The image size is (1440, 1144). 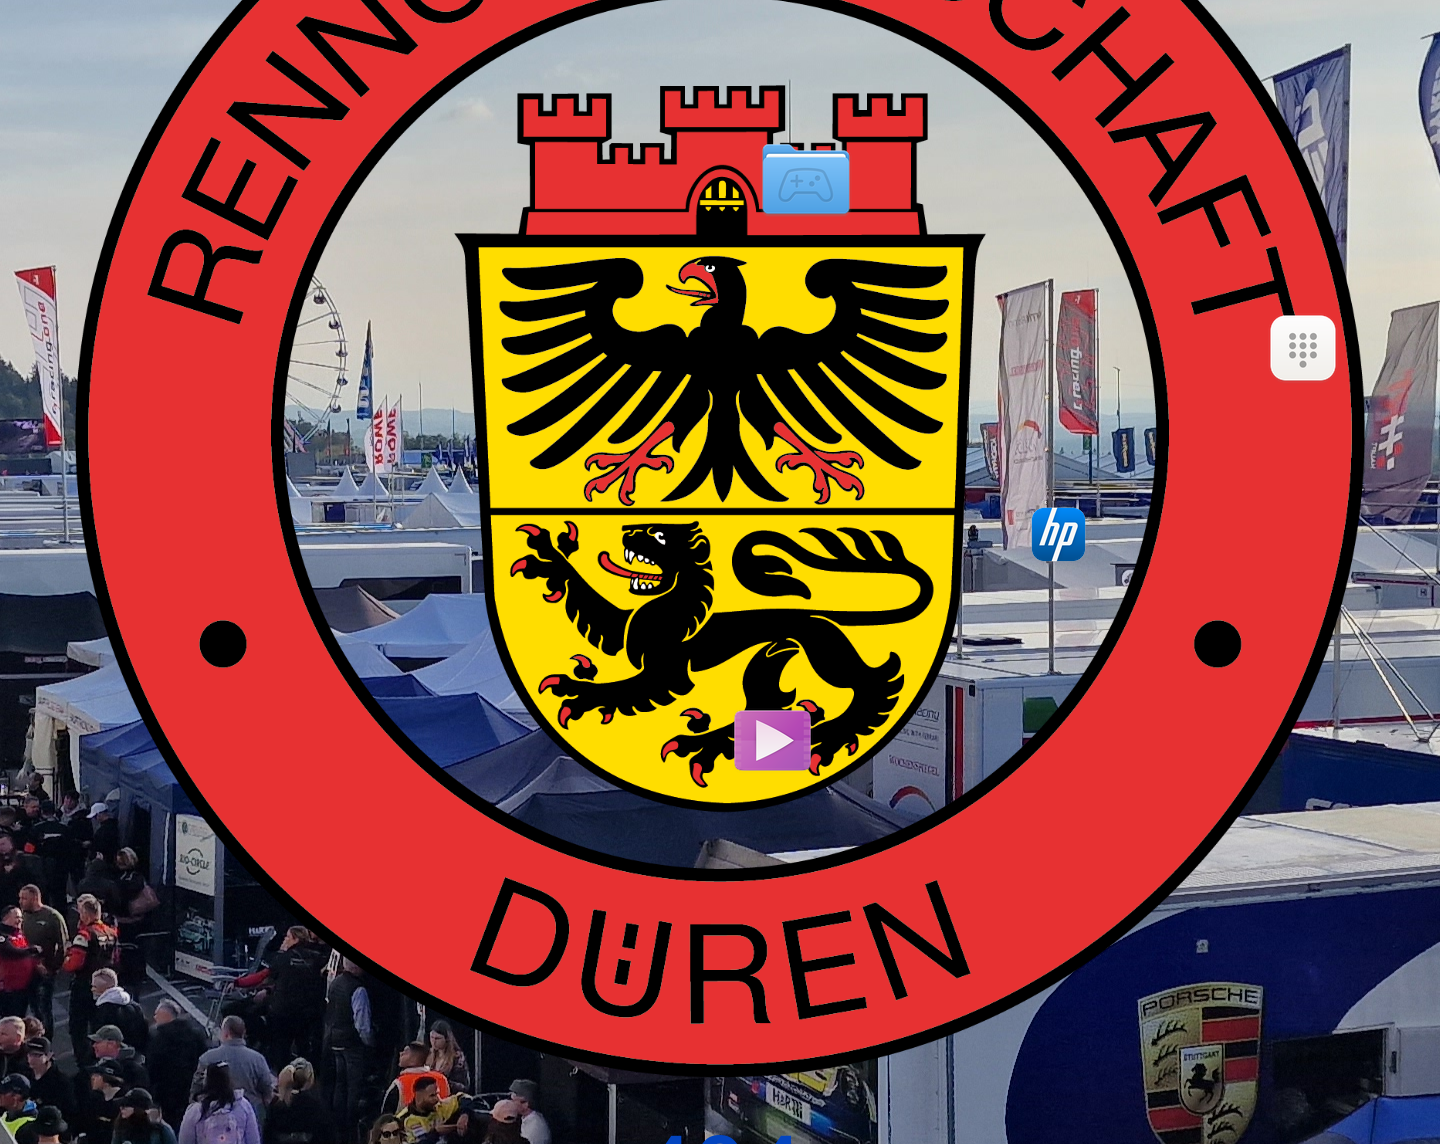 What do you see at coordinates (1058, 534) in the screenshot?
I see `open HP printer or device management app` at bounding box center [1058, 534].